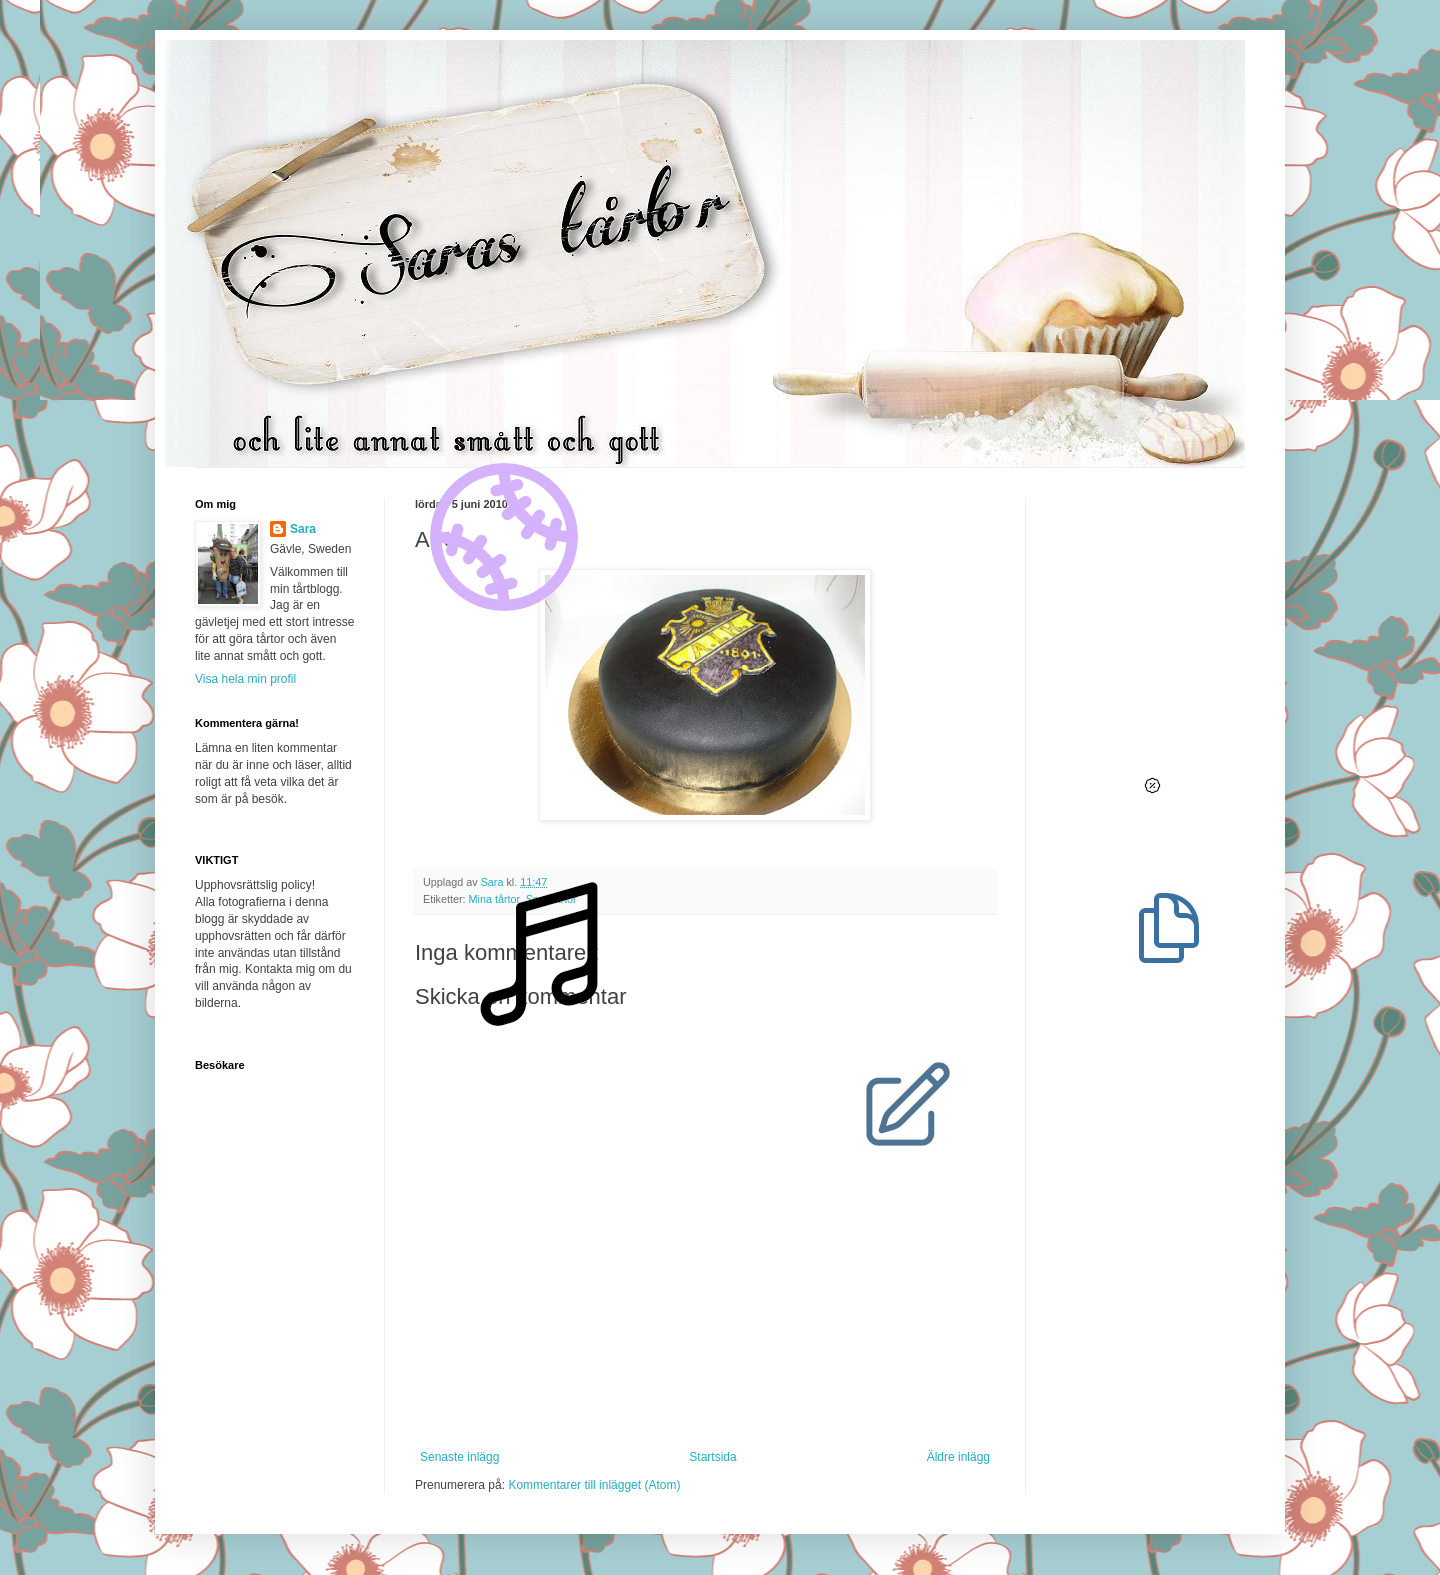 The height and width of the screenshot is (1575, 1440). What do you see at coordinates (504, 537) in the screenshot?
I see `view baseball scores or stats` at bounding box center [504, 537].